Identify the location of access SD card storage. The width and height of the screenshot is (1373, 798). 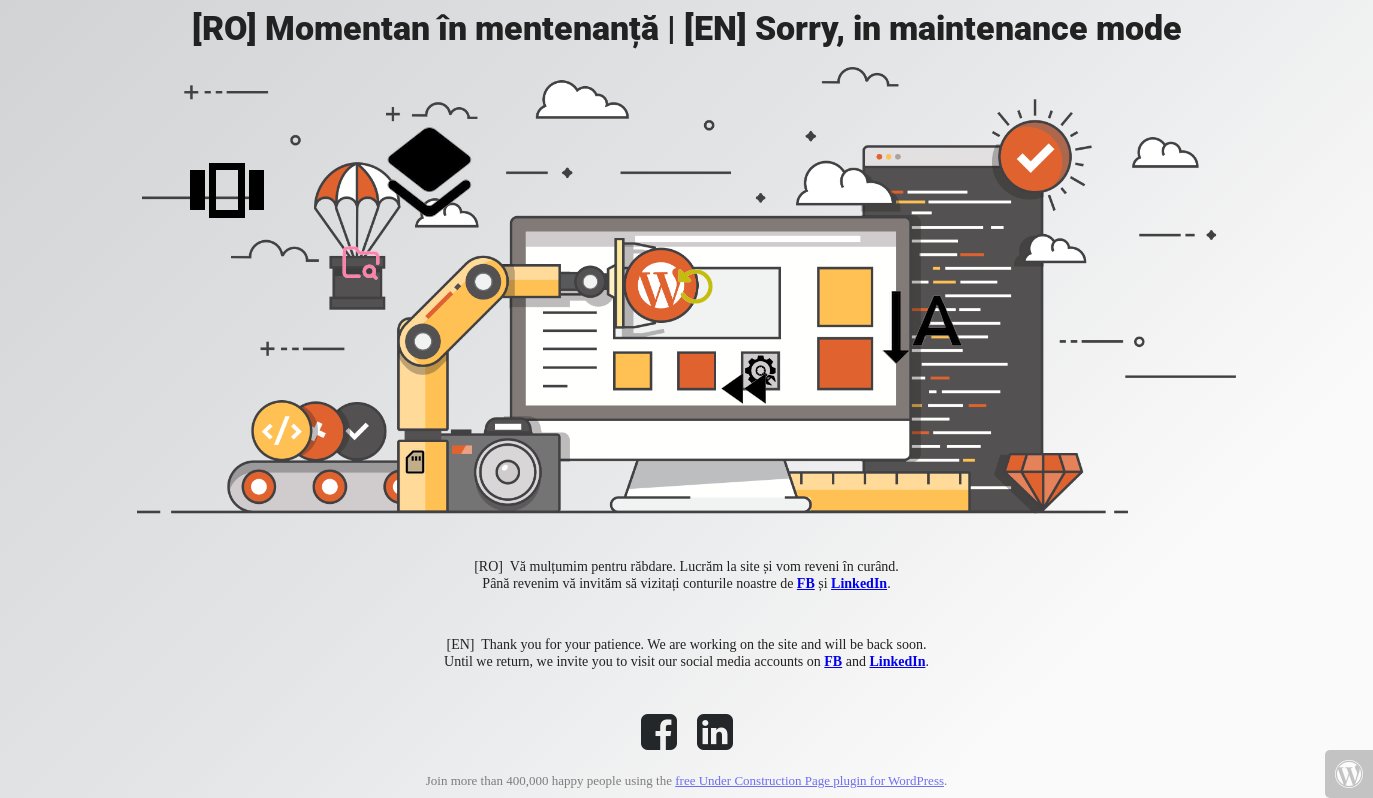
(415, 462).